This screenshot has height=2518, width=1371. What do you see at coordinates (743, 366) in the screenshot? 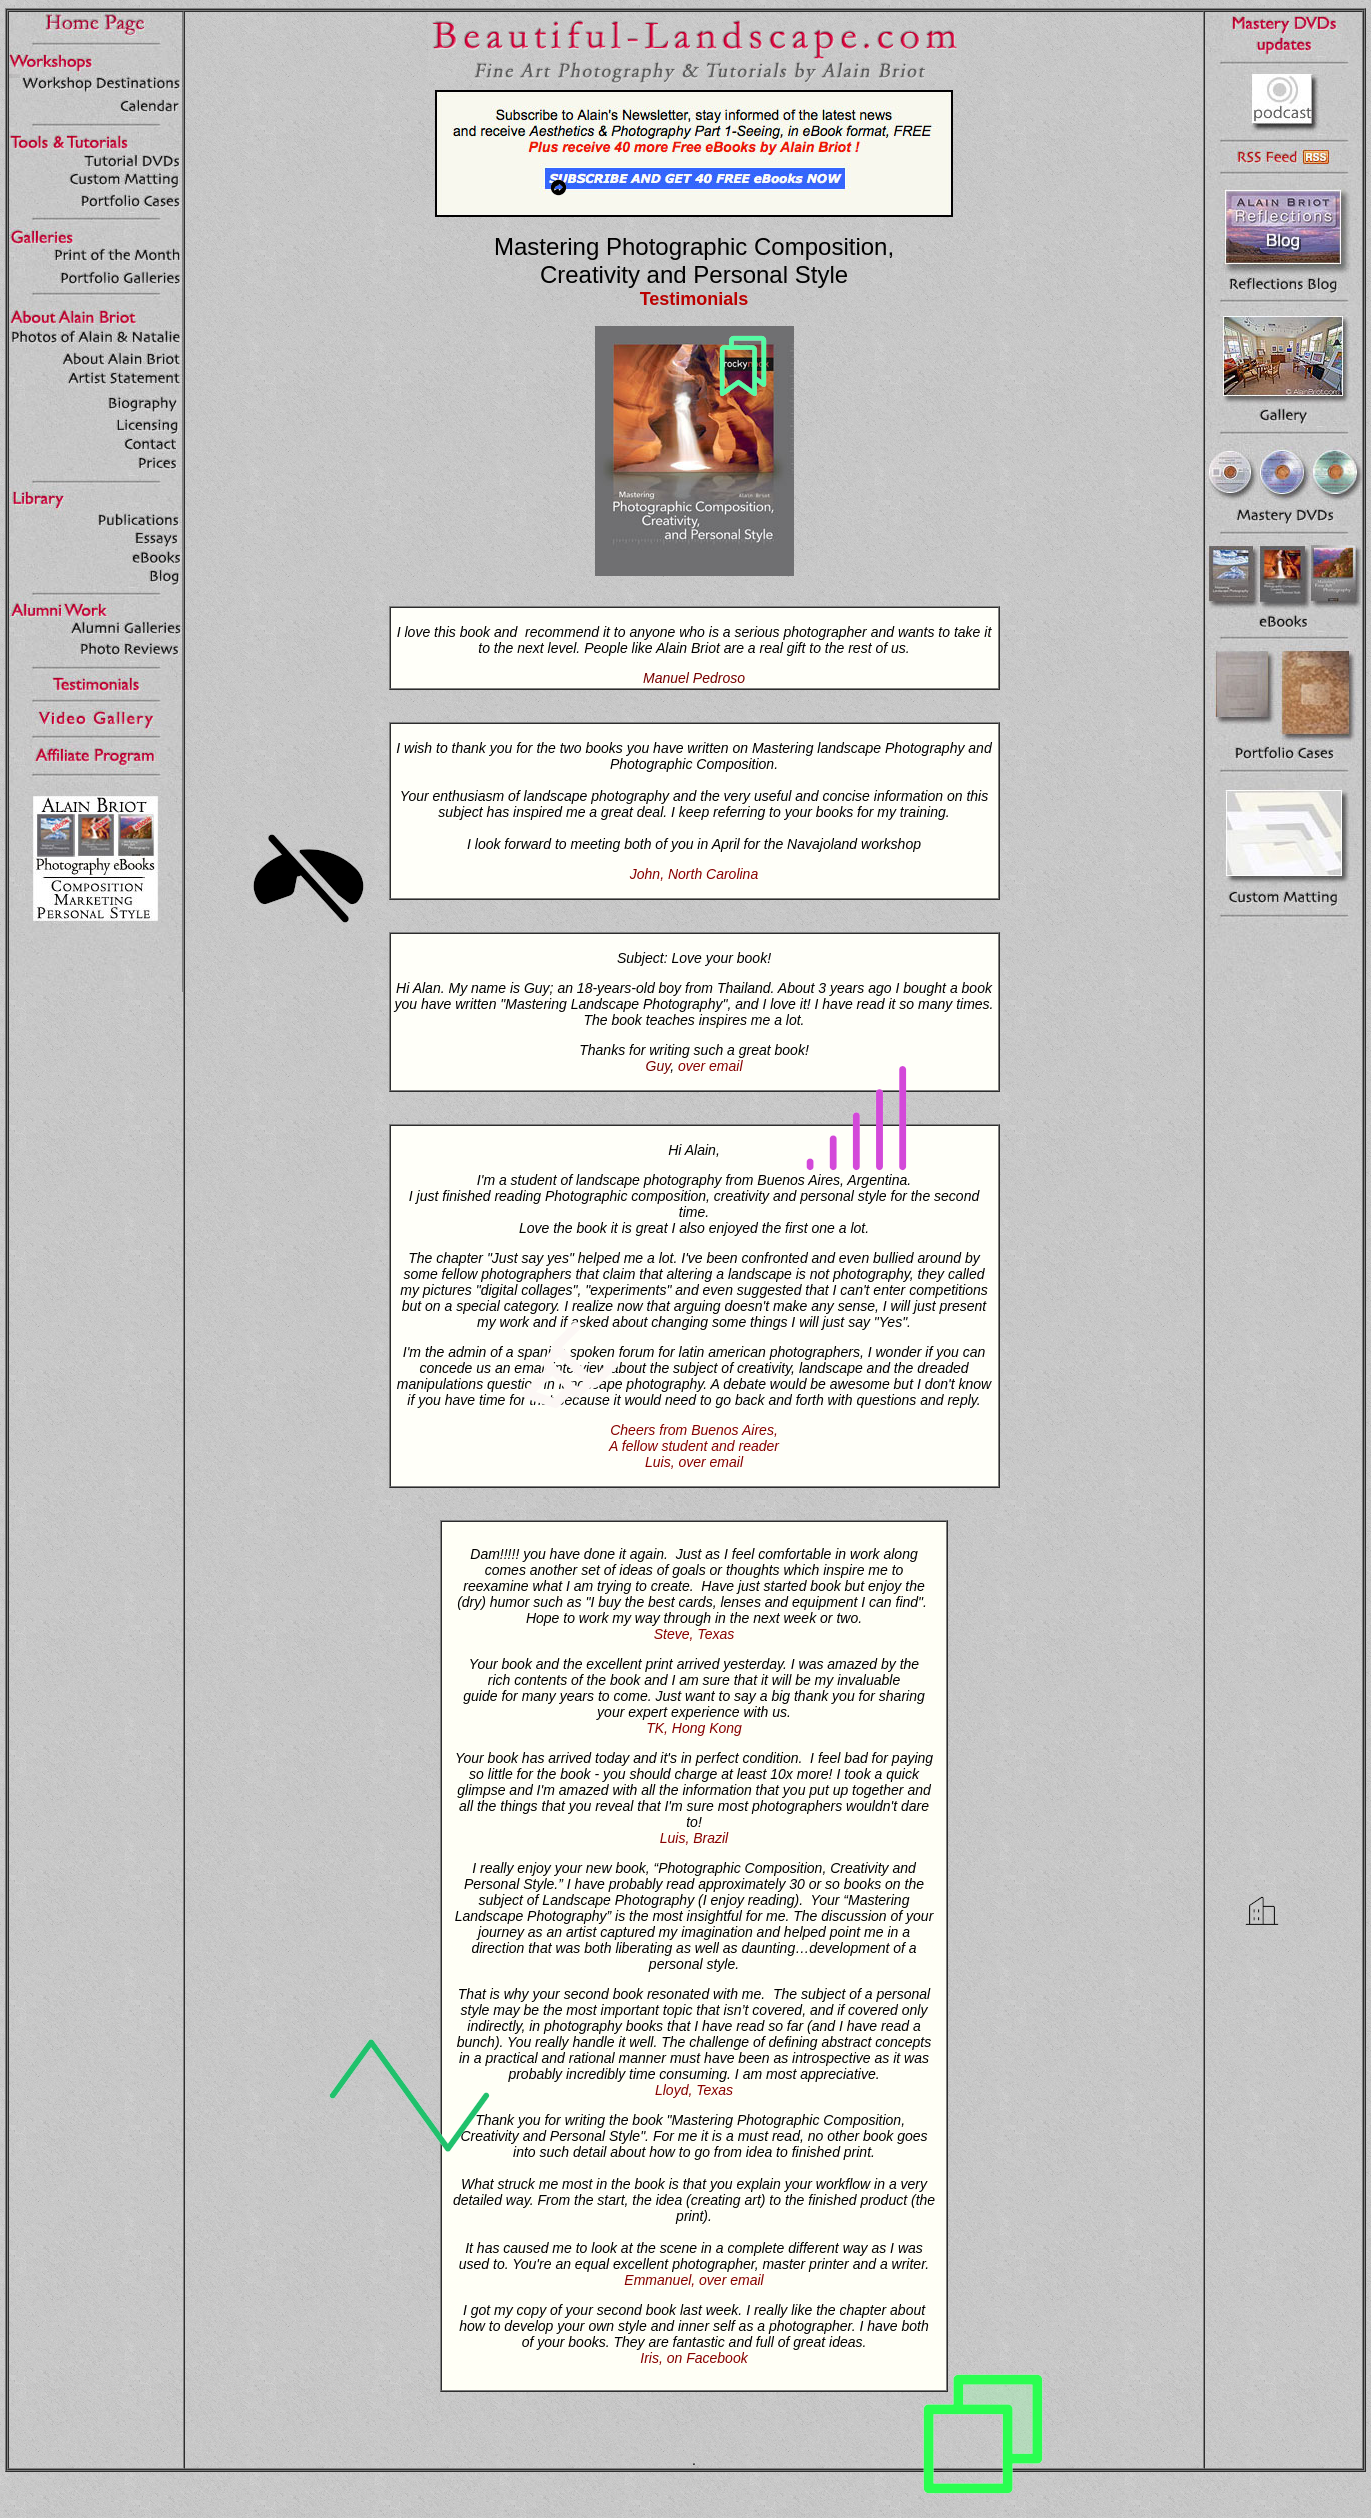
I see `view all saved bookmarks` at bounding box center [743, 366].